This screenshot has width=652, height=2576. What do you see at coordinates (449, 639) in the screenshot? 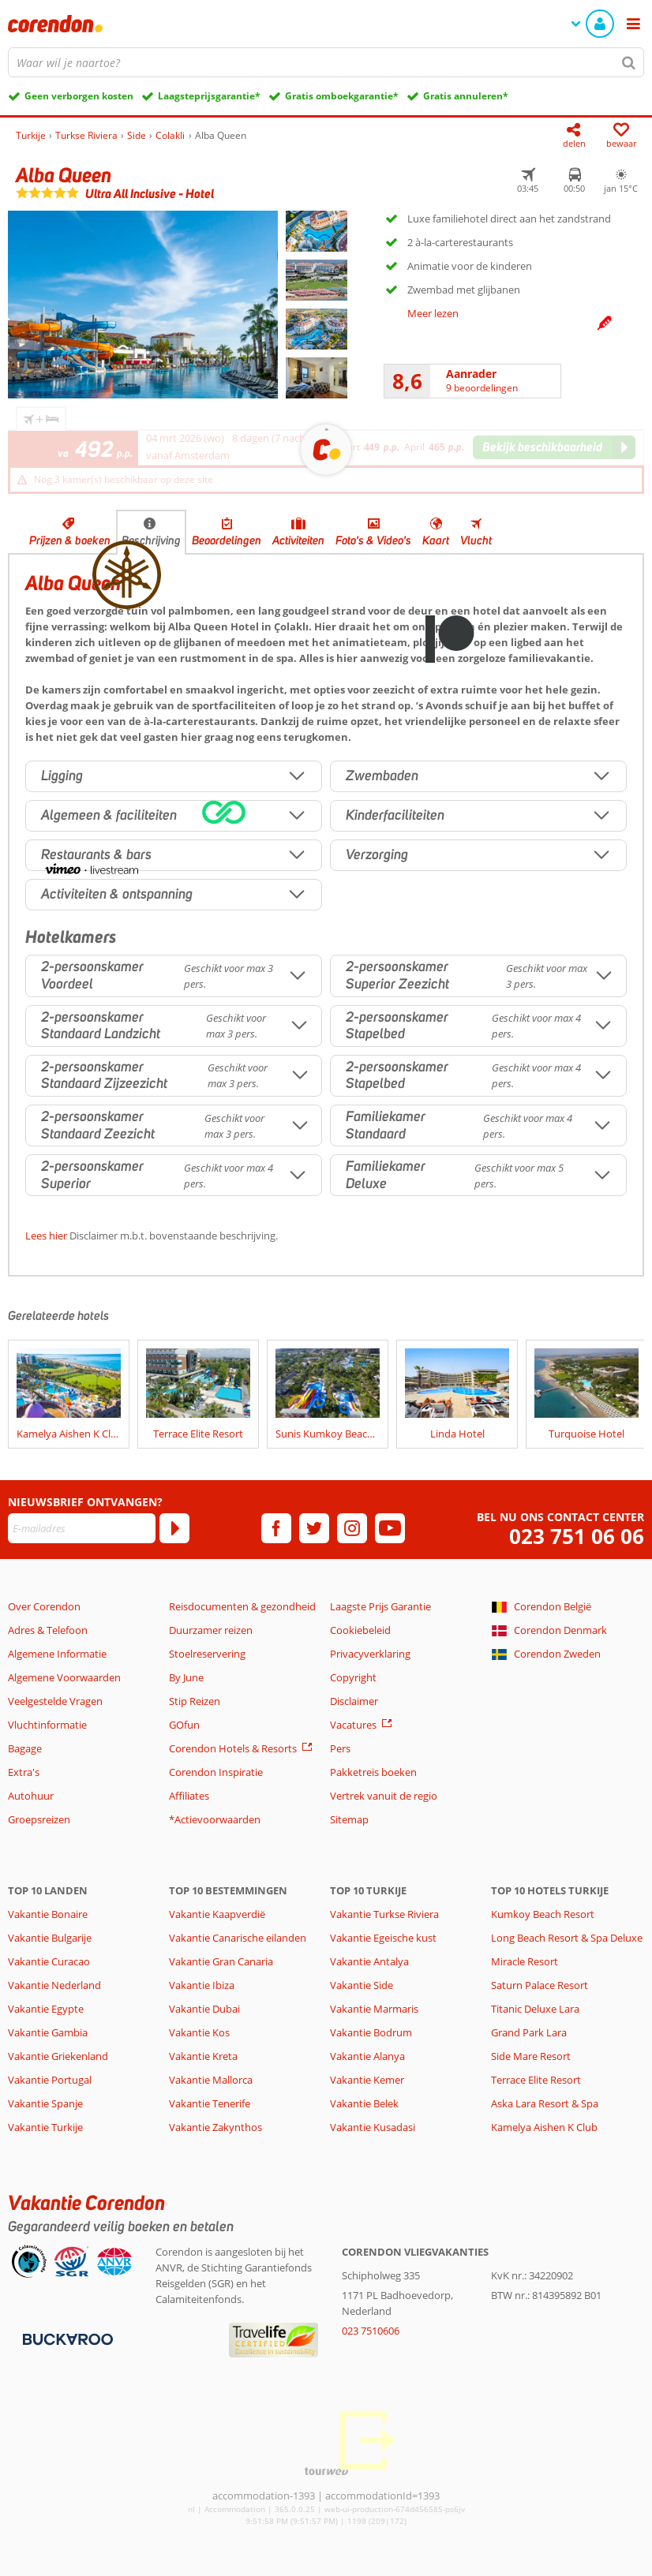
I see `link to patreon profile or page` at bounding box center [449, 639].